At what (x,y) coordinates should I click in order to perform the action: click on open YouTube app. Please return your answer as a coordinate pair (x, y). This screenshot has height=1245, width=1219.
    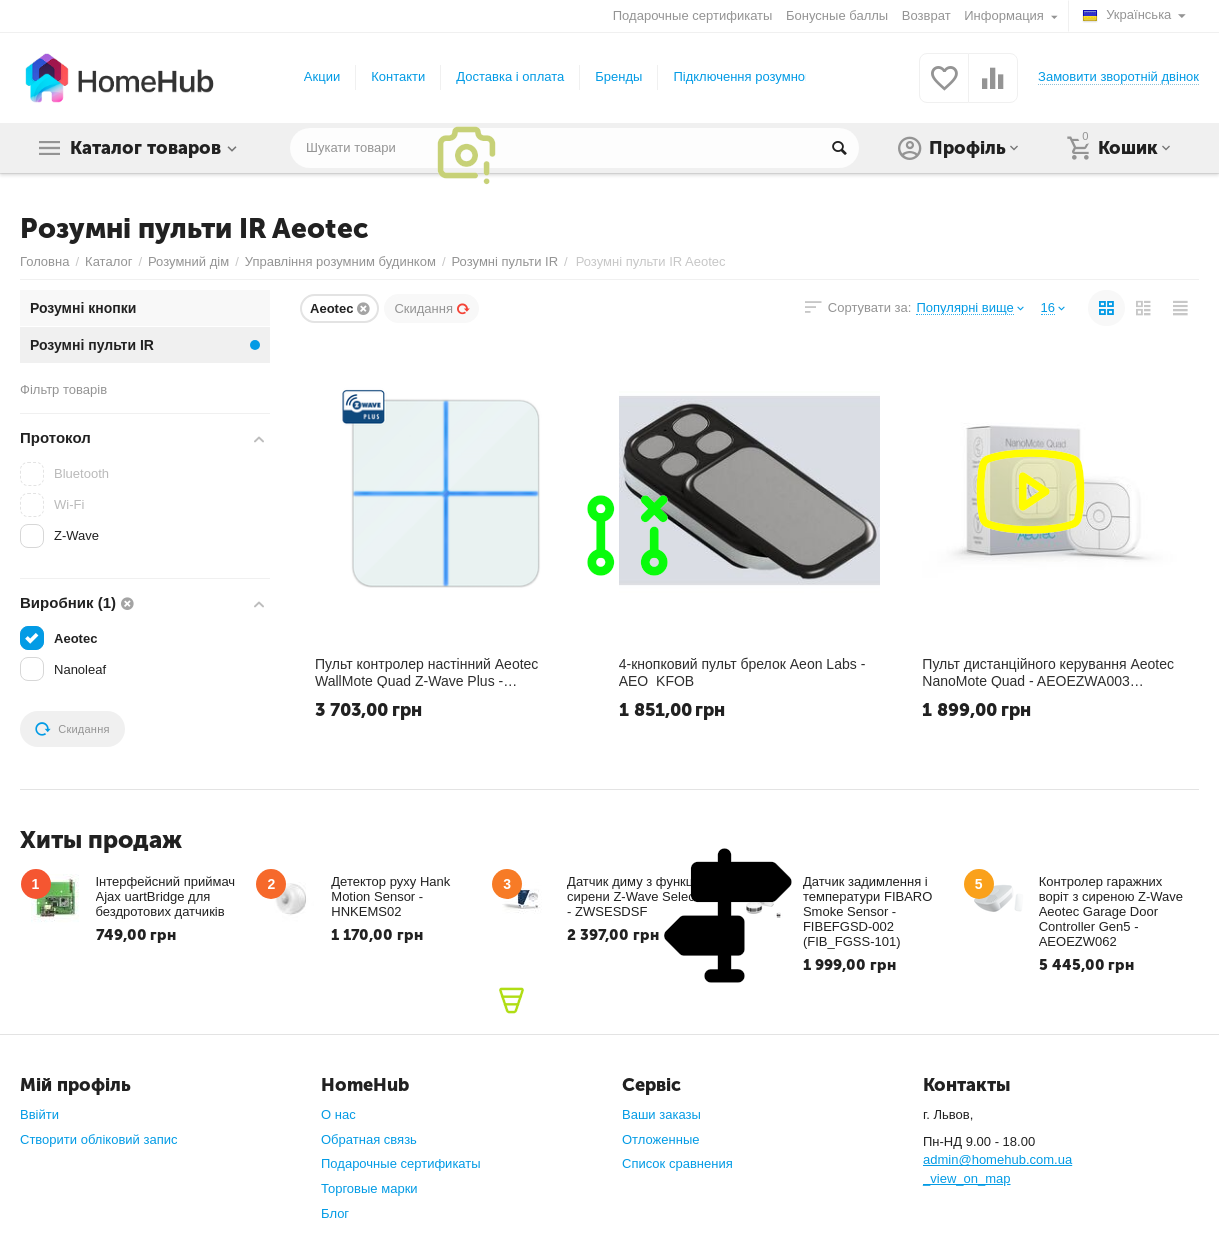
    Looking at the image, I should click on (1030, 491).